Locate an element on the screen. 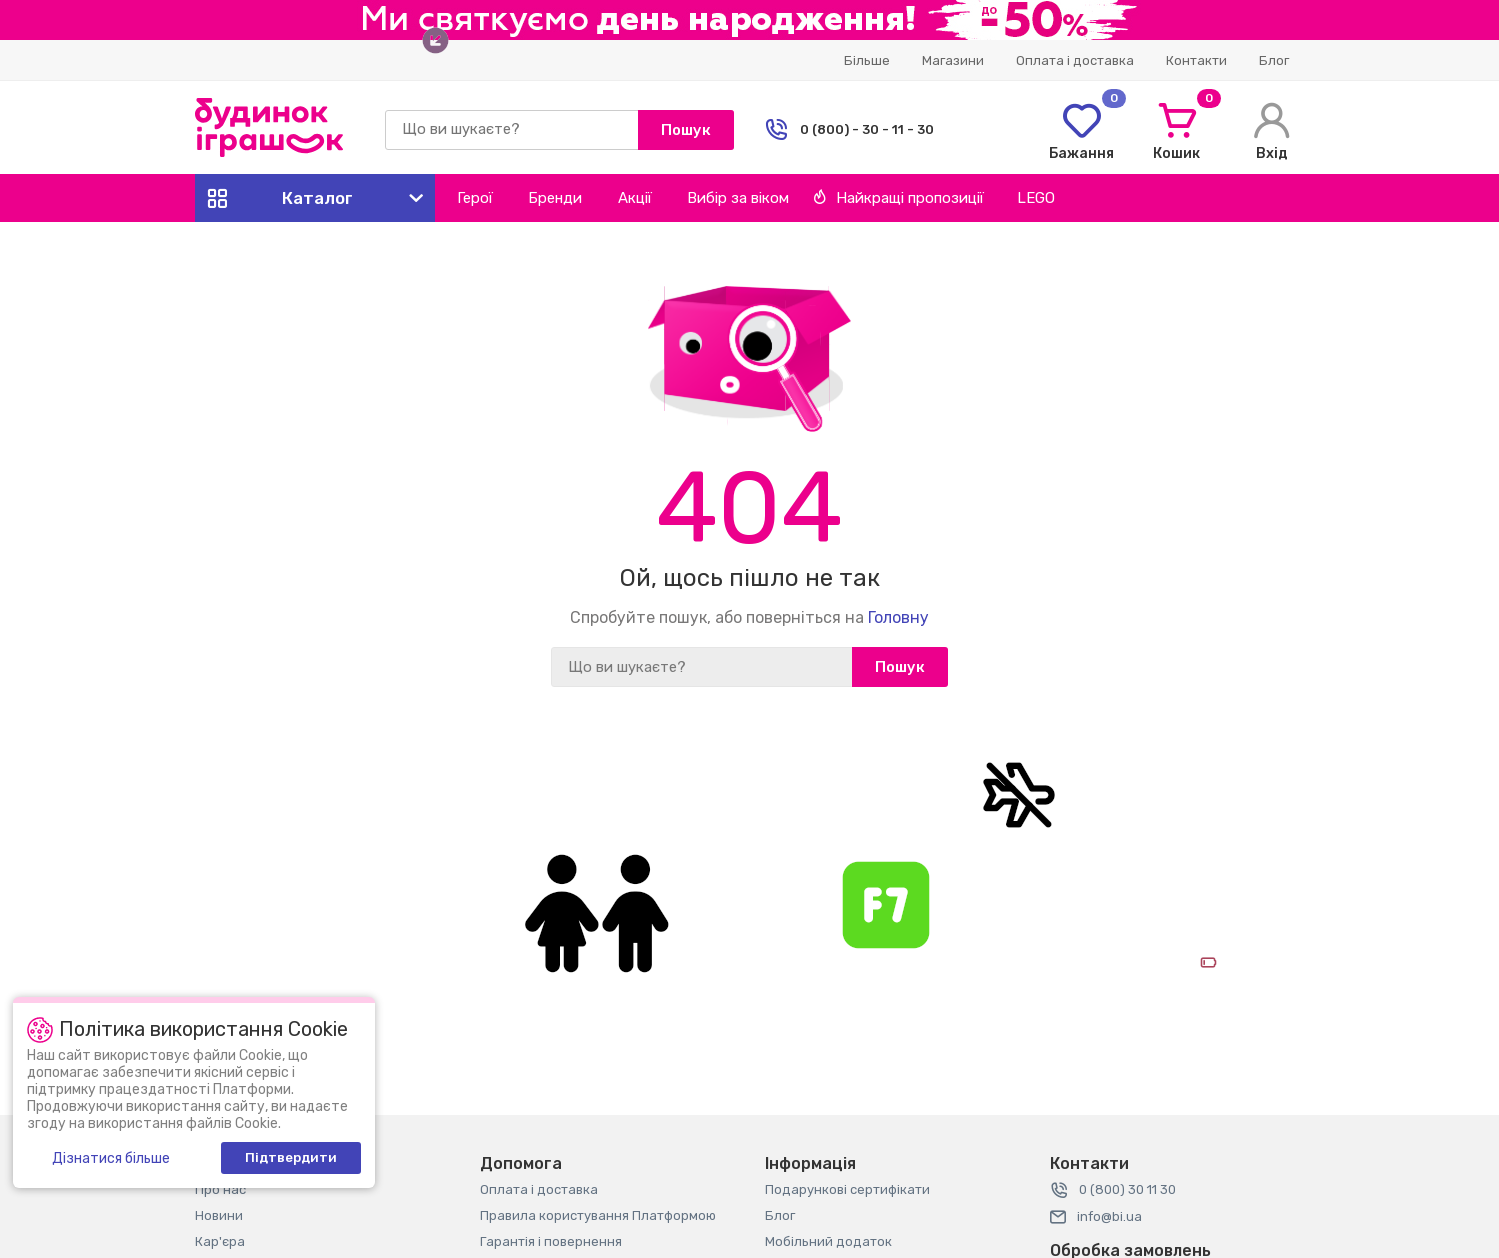  navigate to previous or lower-left section is located at coordinates (435, 40).